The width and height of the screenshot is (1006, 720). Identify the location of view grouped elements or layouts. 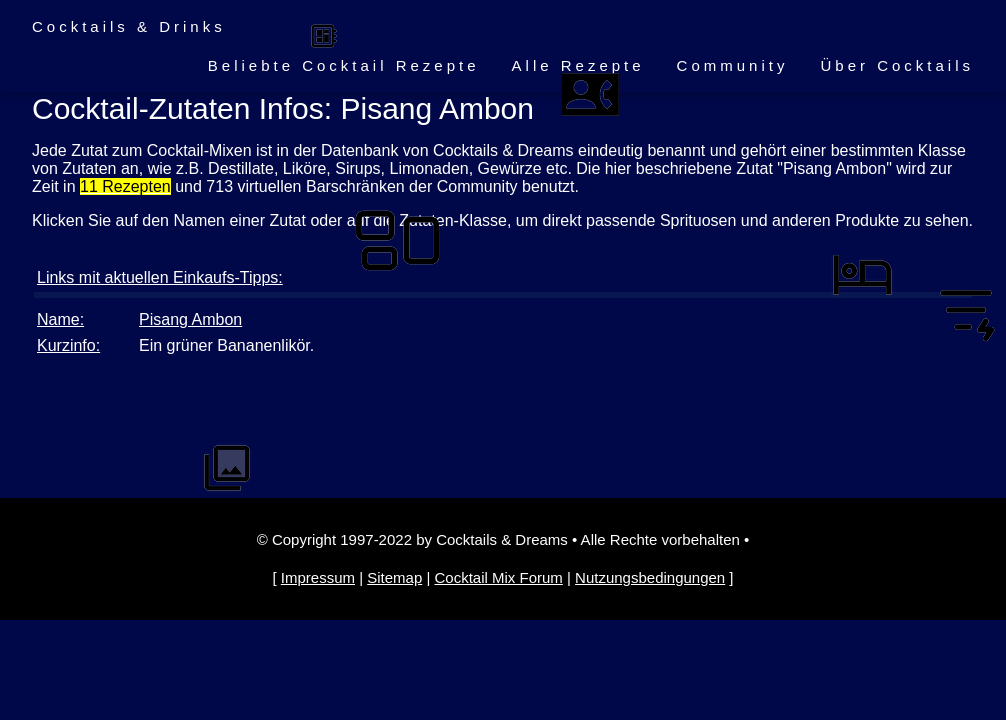
(397, 237).